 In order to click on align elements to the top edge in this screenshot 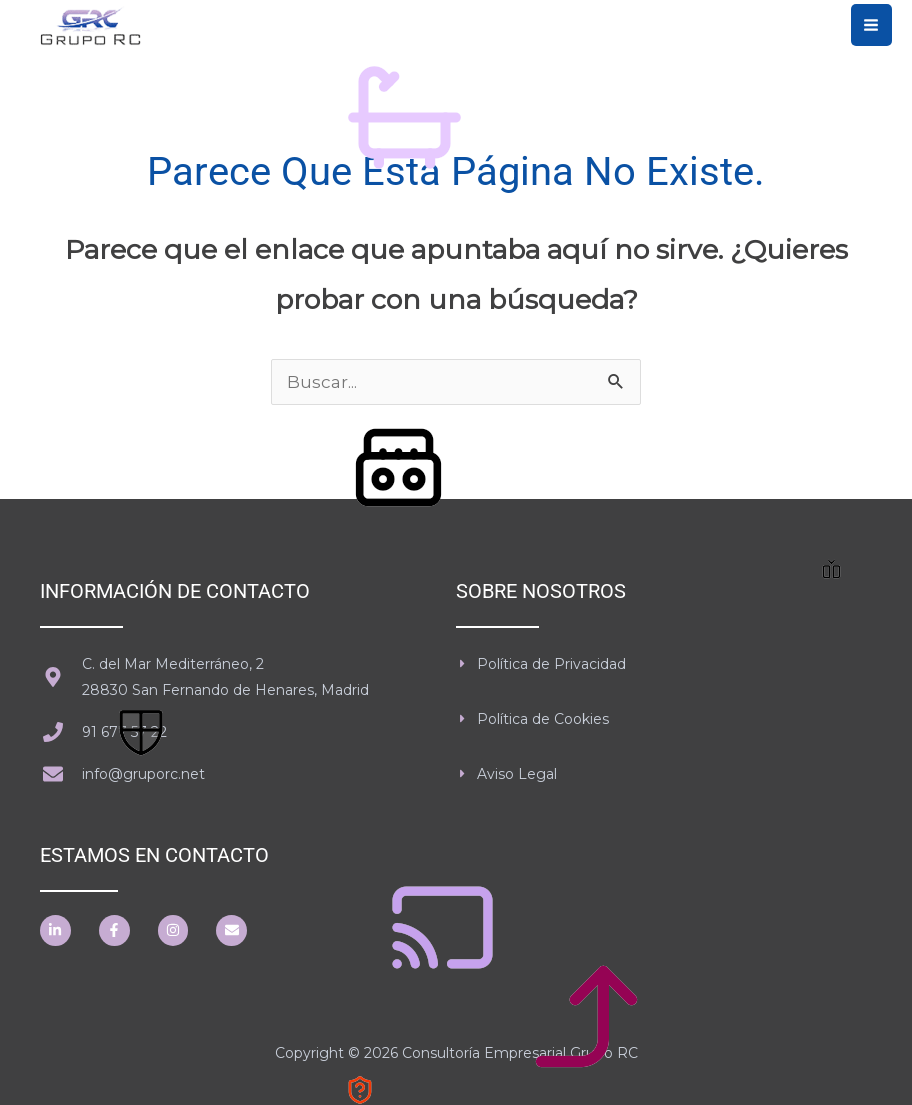, I will do `click(831, 569)`.